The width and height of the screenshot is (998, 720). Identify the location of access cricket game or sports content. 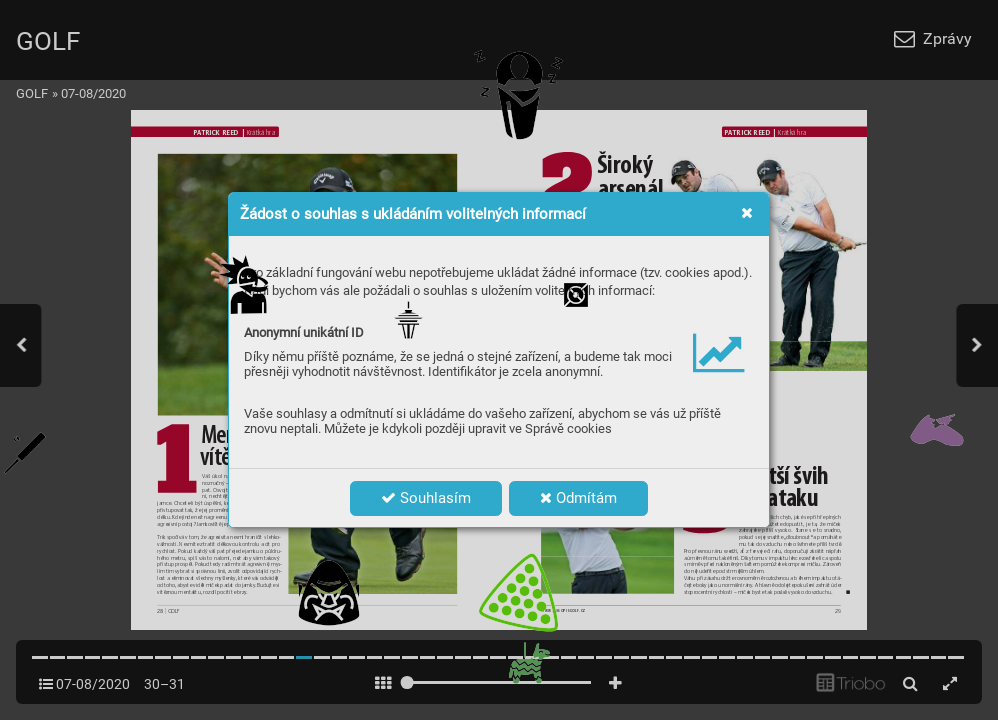
(25, 453).